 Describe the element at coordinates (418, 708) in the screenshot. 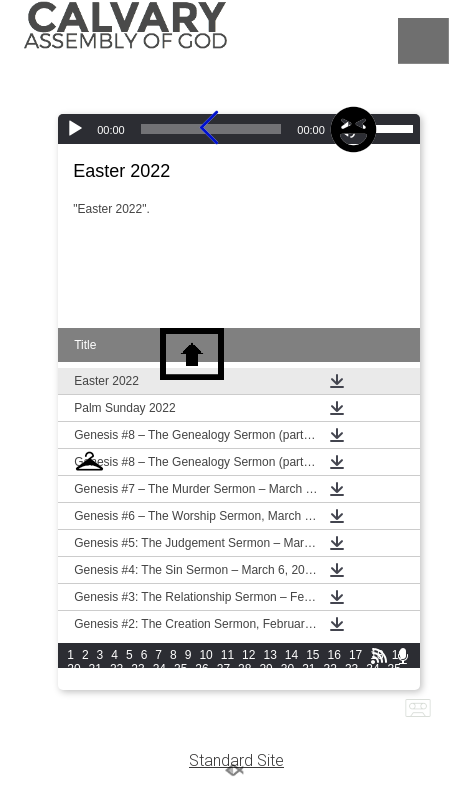

I see `access audio recordings or voice memos` at that location.